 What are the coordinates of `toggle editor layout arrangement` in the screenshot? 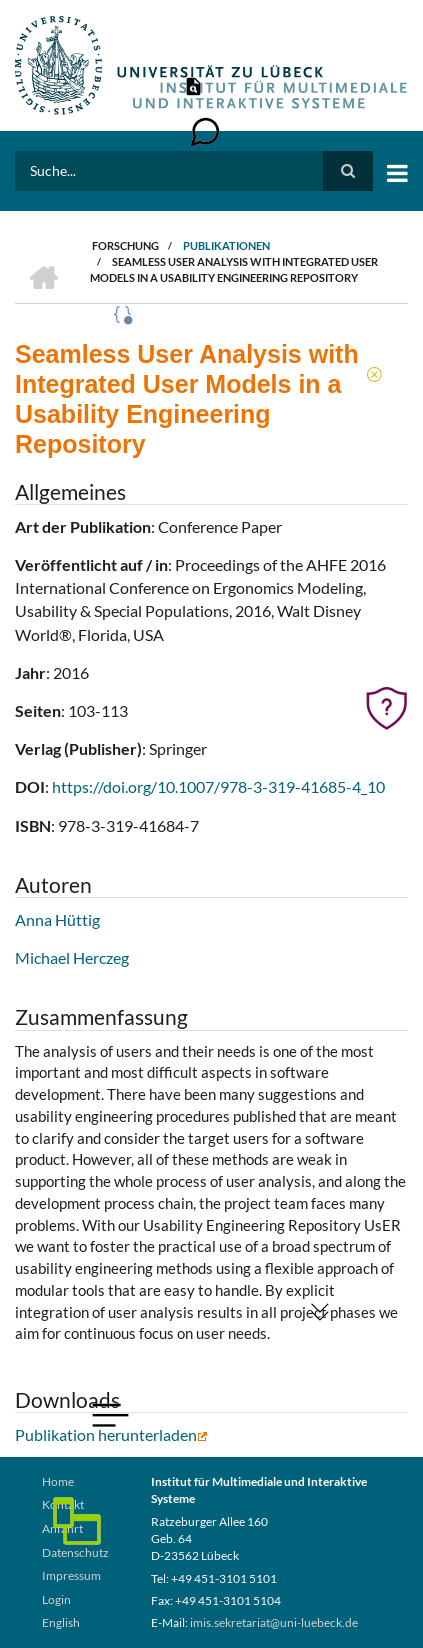 It's located at (77, 1521).